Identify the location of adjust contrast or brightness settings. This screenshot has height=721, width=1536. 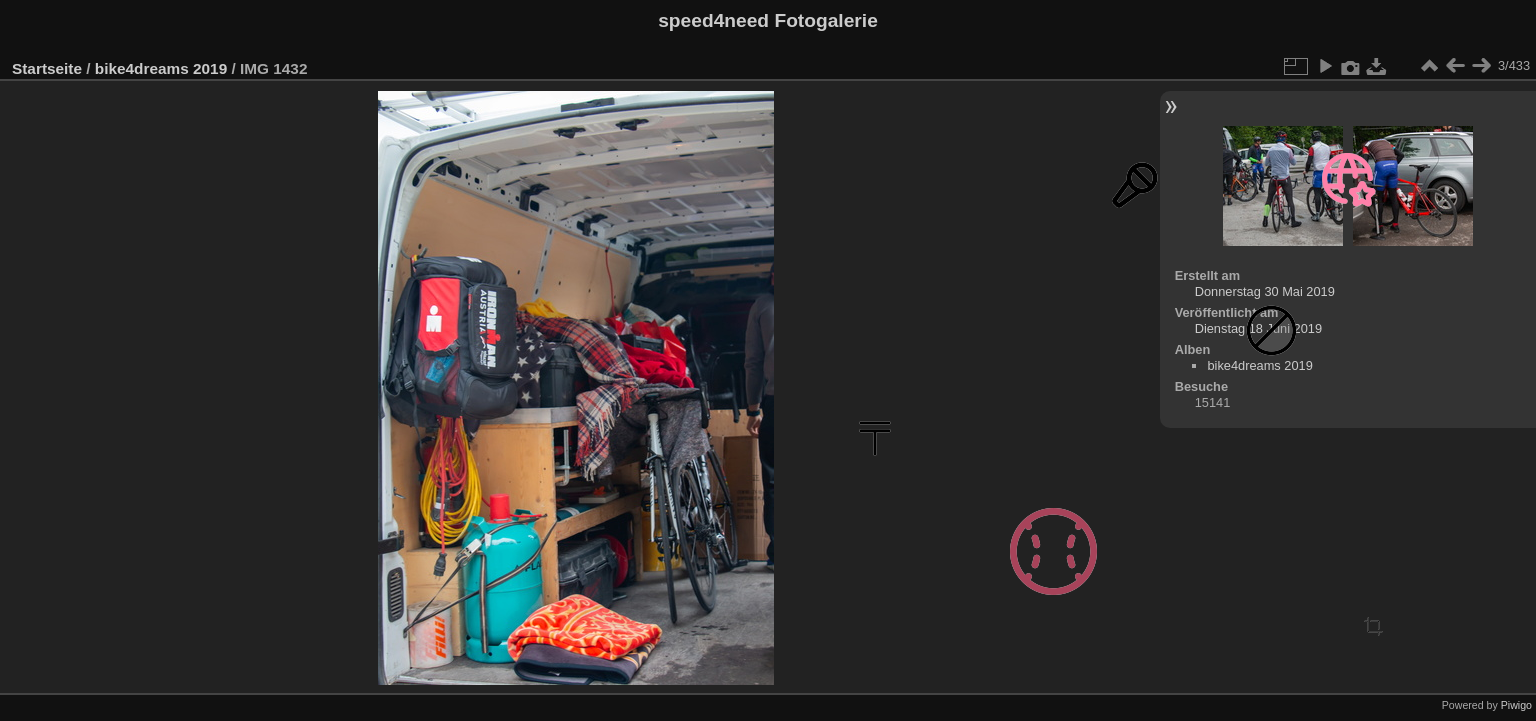
(1271, 330).